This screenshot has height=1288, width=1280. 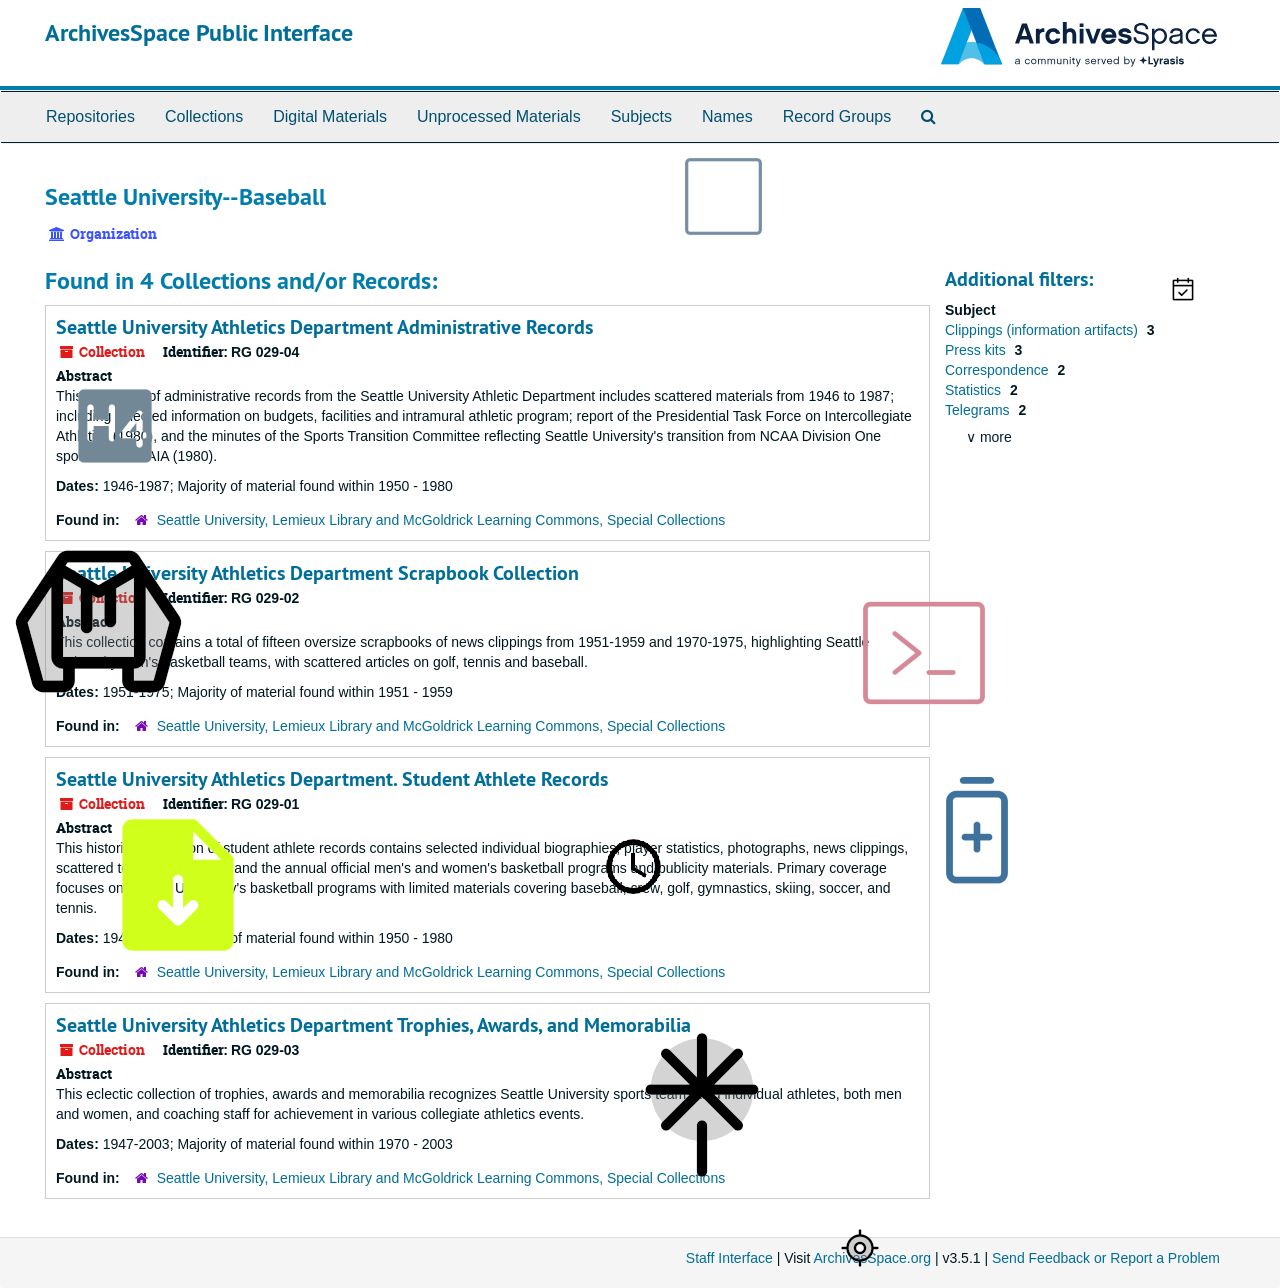 What do you see at coordinates (178, 885) in the screenshot?
I see `download a file` at bounding box center [178, 885].